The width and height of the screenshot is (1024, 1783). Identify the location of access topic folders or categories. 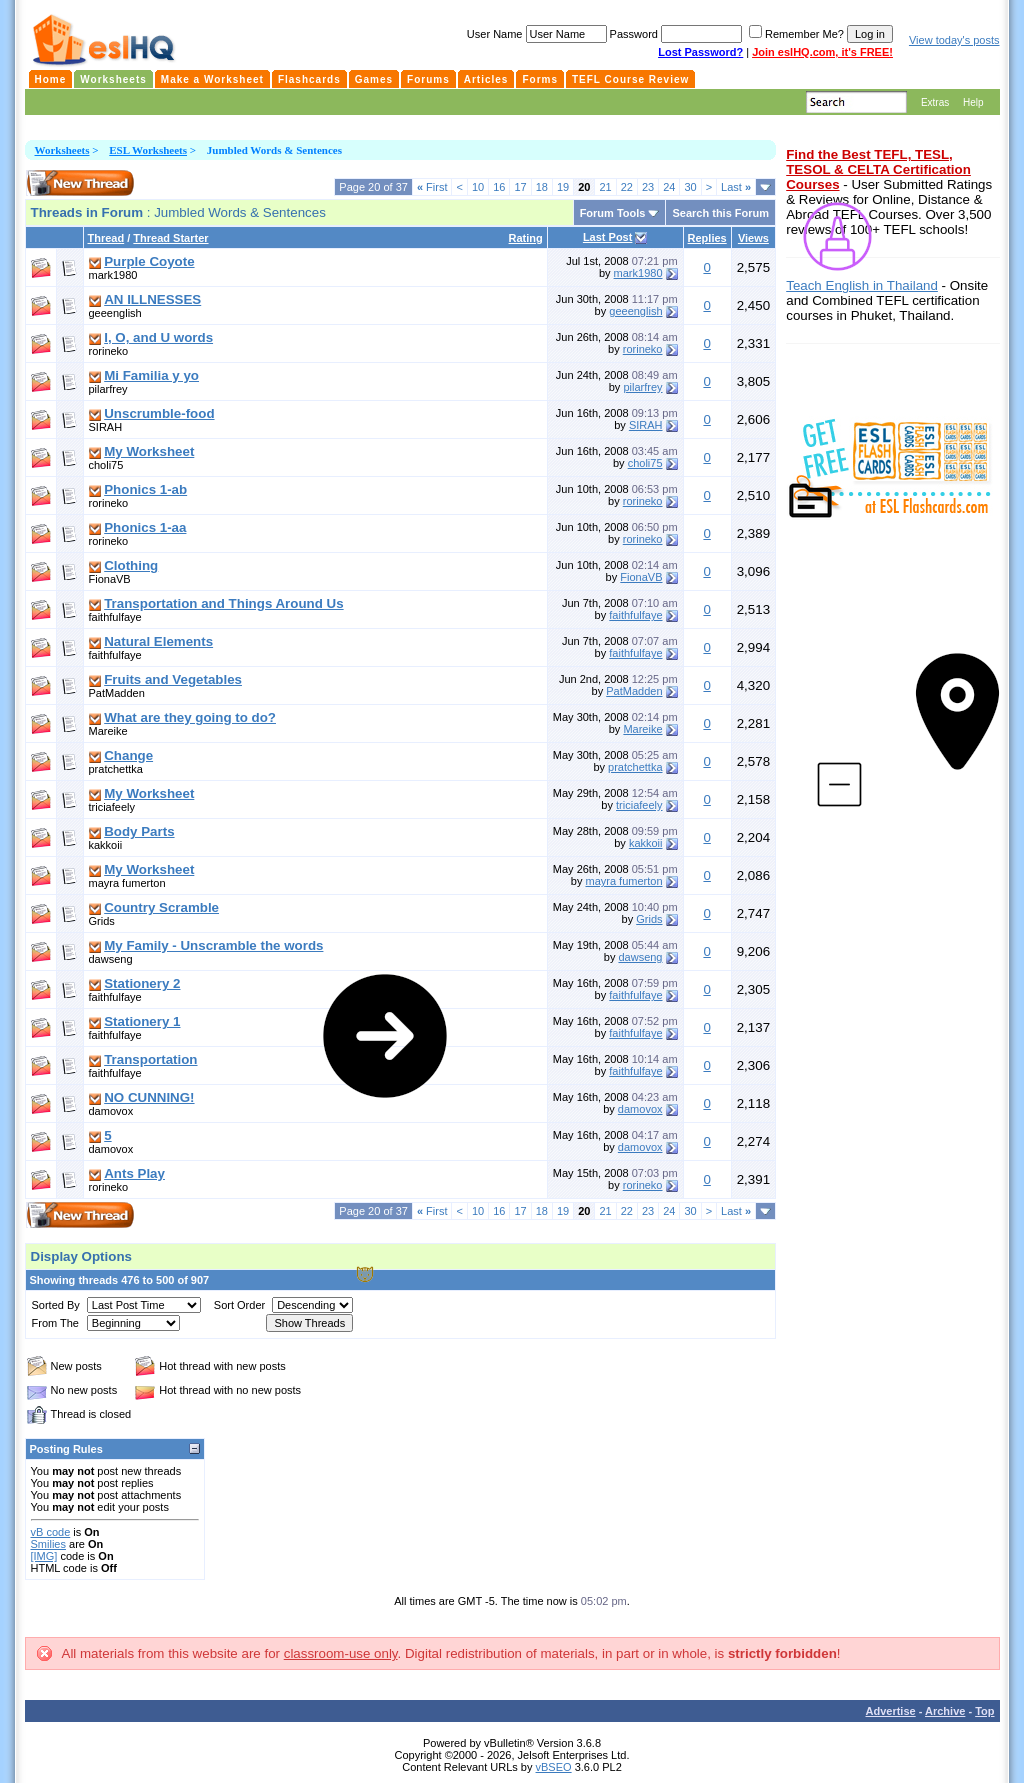
(810, 500).